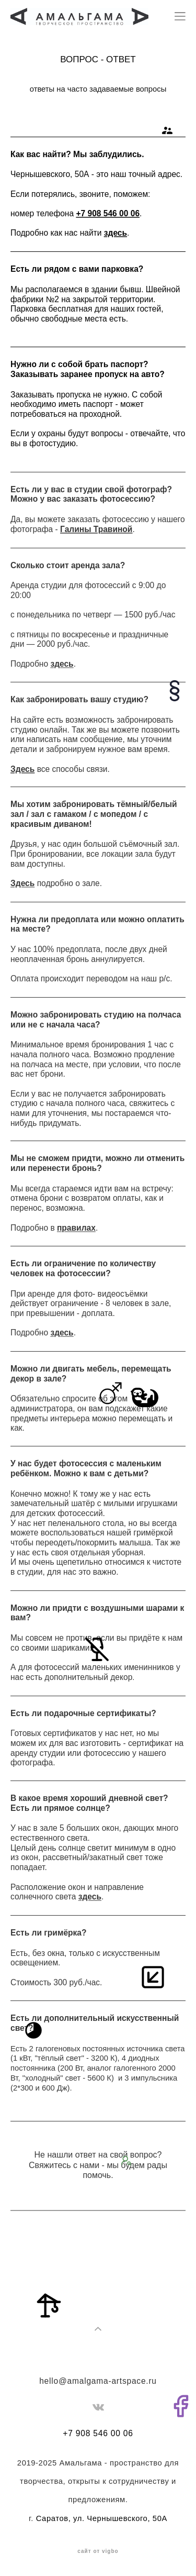  What do you see at coordinates (175, 691) in the screenshot?
I see `indicates a section break or divider in a document` at bounding box center [175, 691].